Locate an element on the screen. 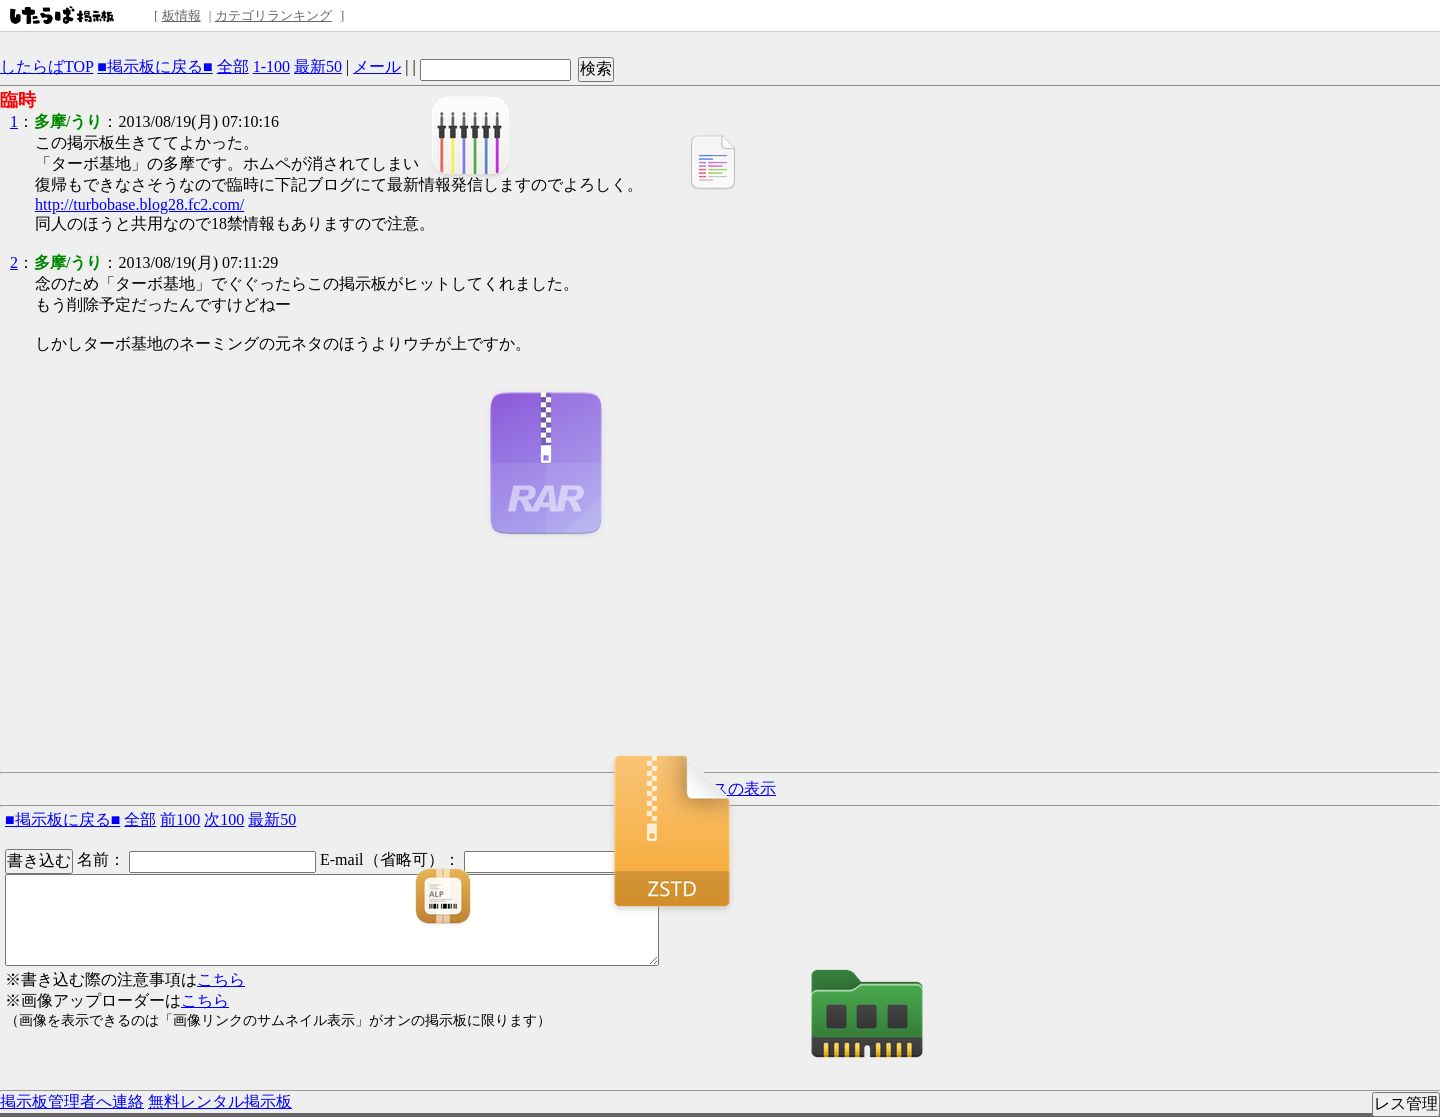 This screenshot has height=1117, width=1440. a script or code file is located at coordinates (713, 162).